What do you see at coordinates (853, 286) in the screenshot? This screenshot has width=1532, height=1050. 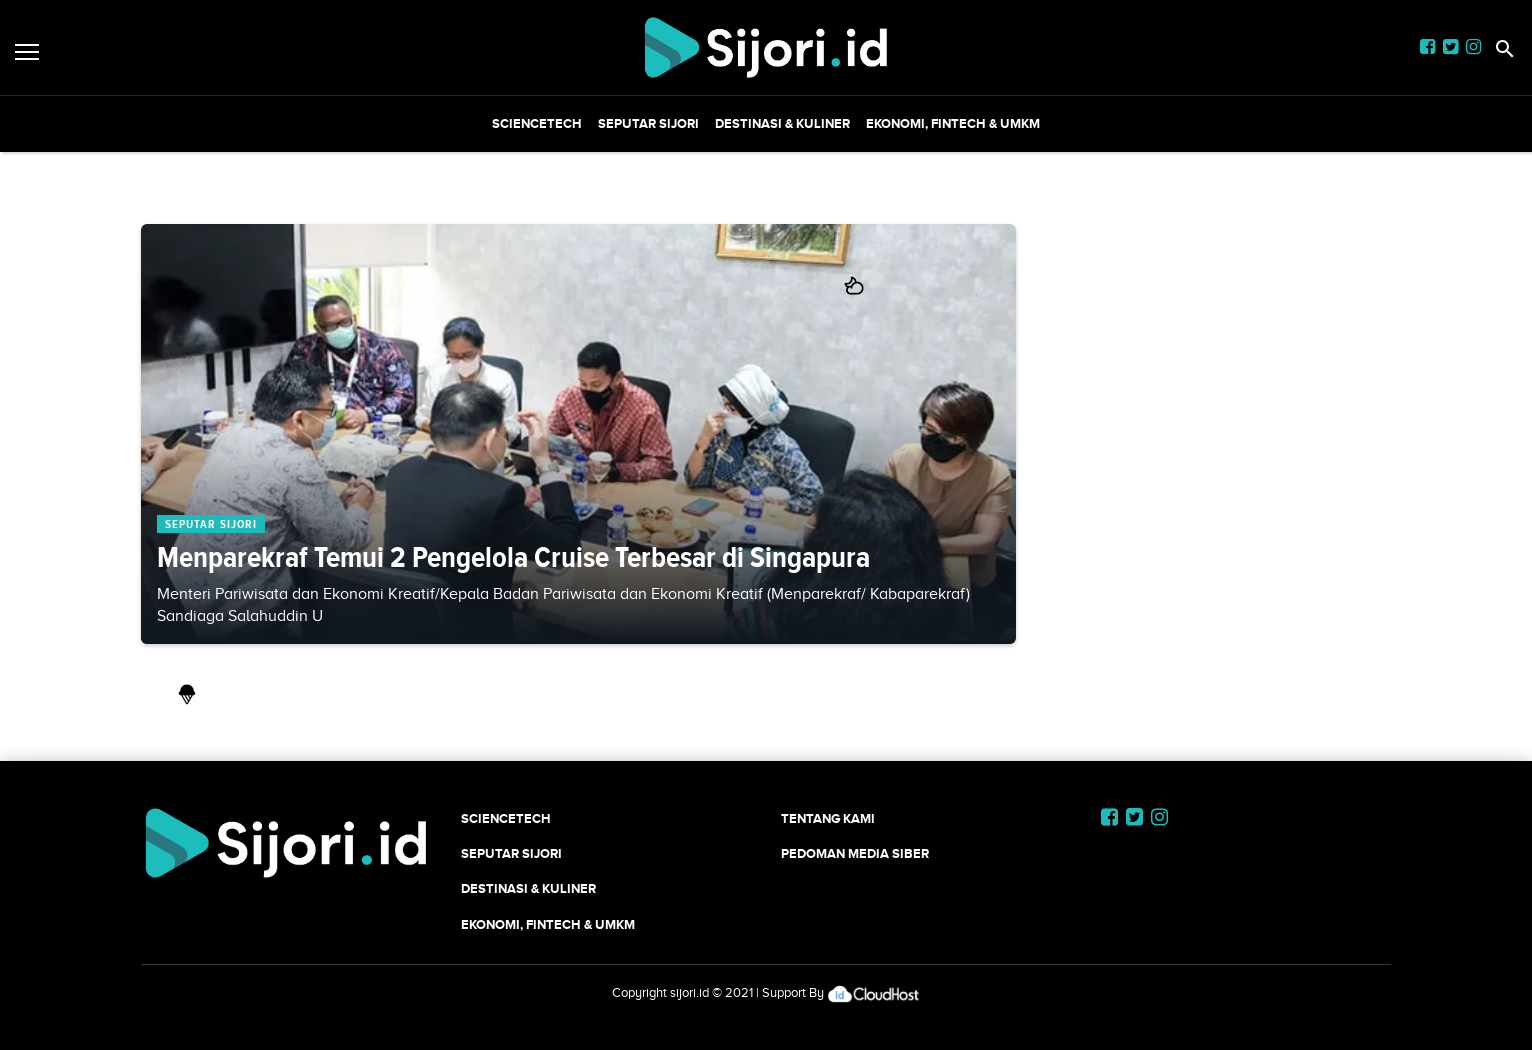 I see `indicates nighttime or evening weather conditions` at bounding box center [853, 286].